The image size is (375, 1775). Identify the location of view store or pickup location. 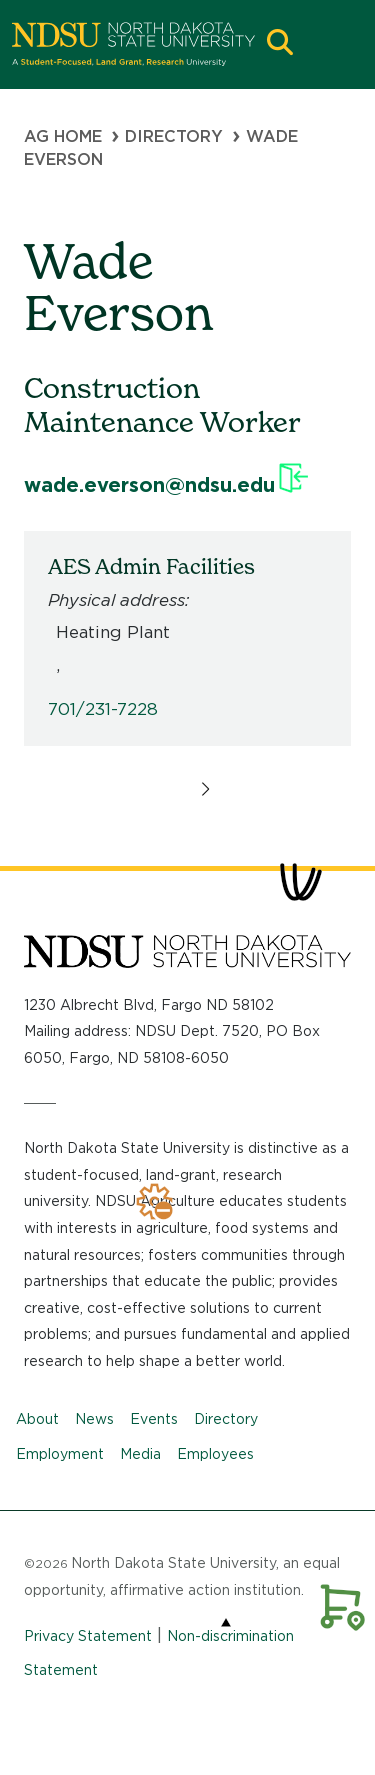
(340, 1606).